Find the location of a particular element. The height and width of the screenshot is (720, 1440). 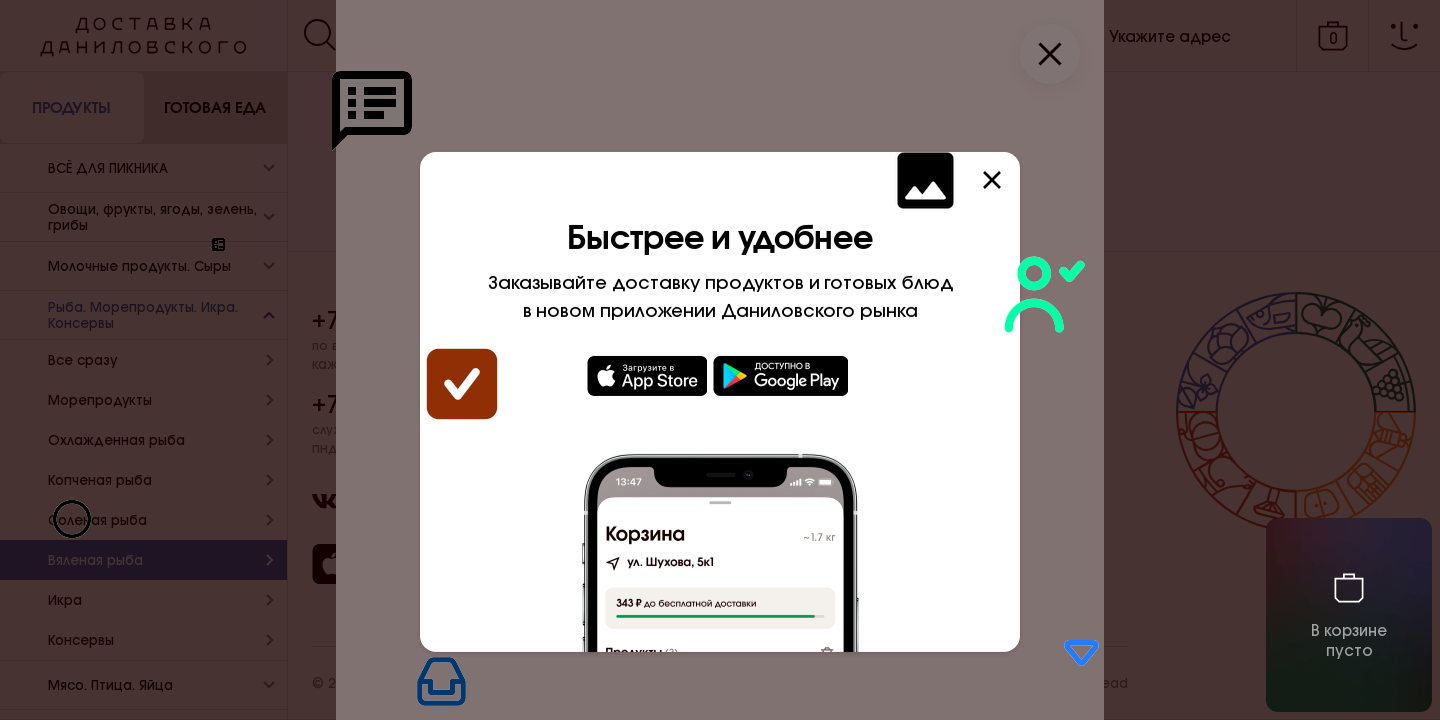

view speaker notes or presentation comments is located at coordinates (372, 111).